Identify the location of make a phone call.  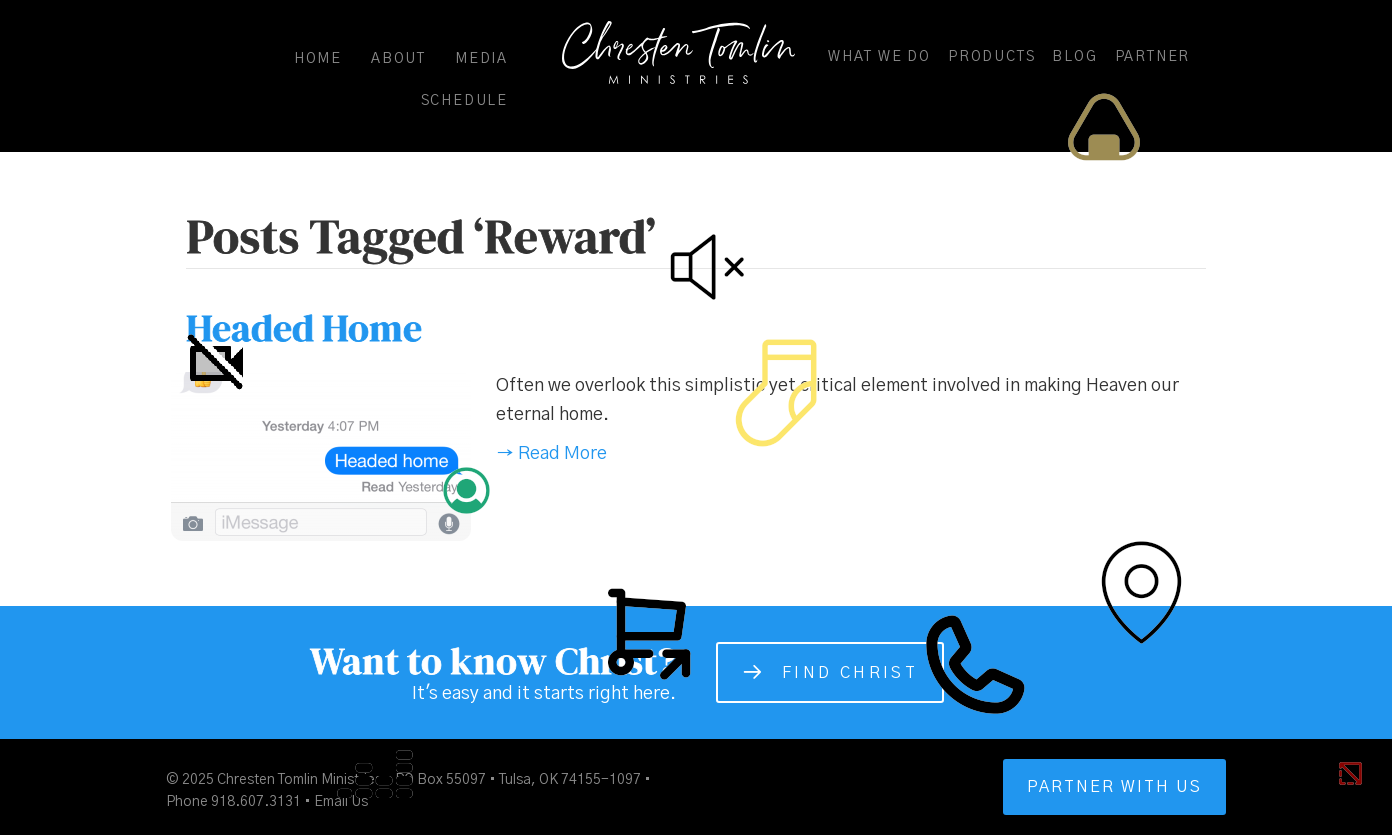
(973, 666).